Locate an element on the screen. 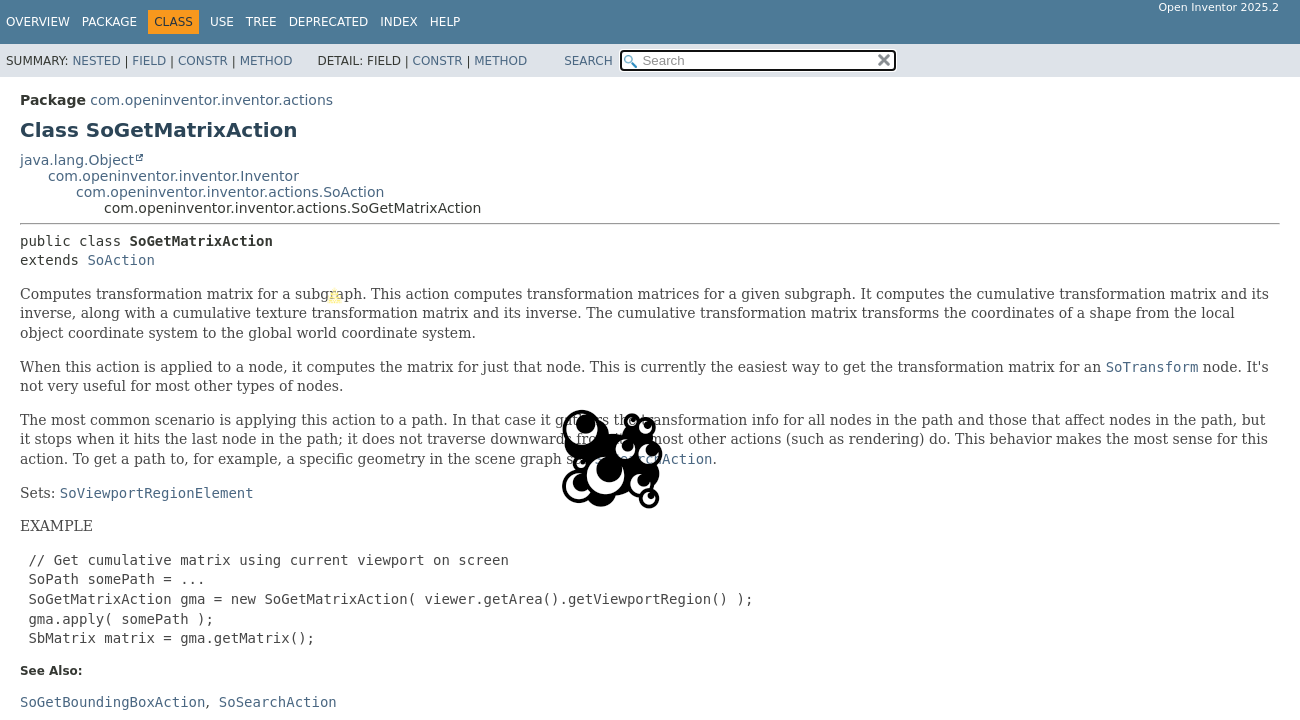 This screenshot has height=720, width=1300. access viking or norse-themed content is located at coordinates (334, 295).